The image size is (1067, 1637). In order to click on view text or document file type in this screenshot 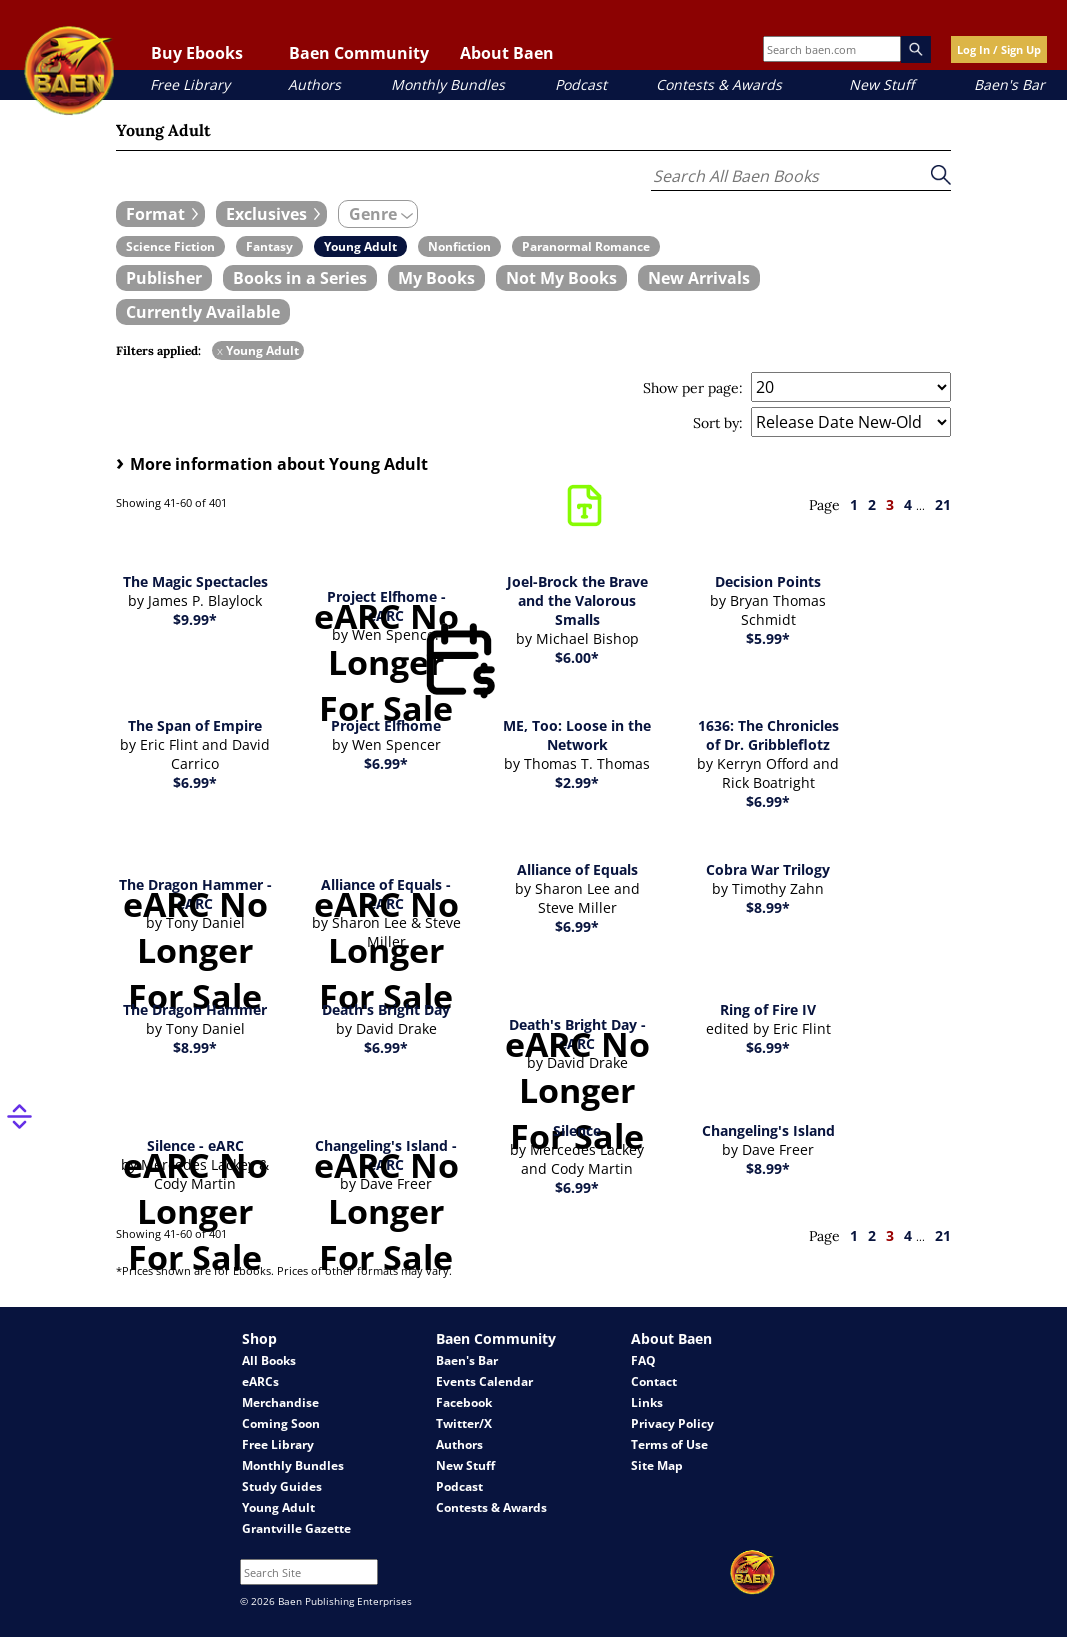, I will do `click(584, 505)`.